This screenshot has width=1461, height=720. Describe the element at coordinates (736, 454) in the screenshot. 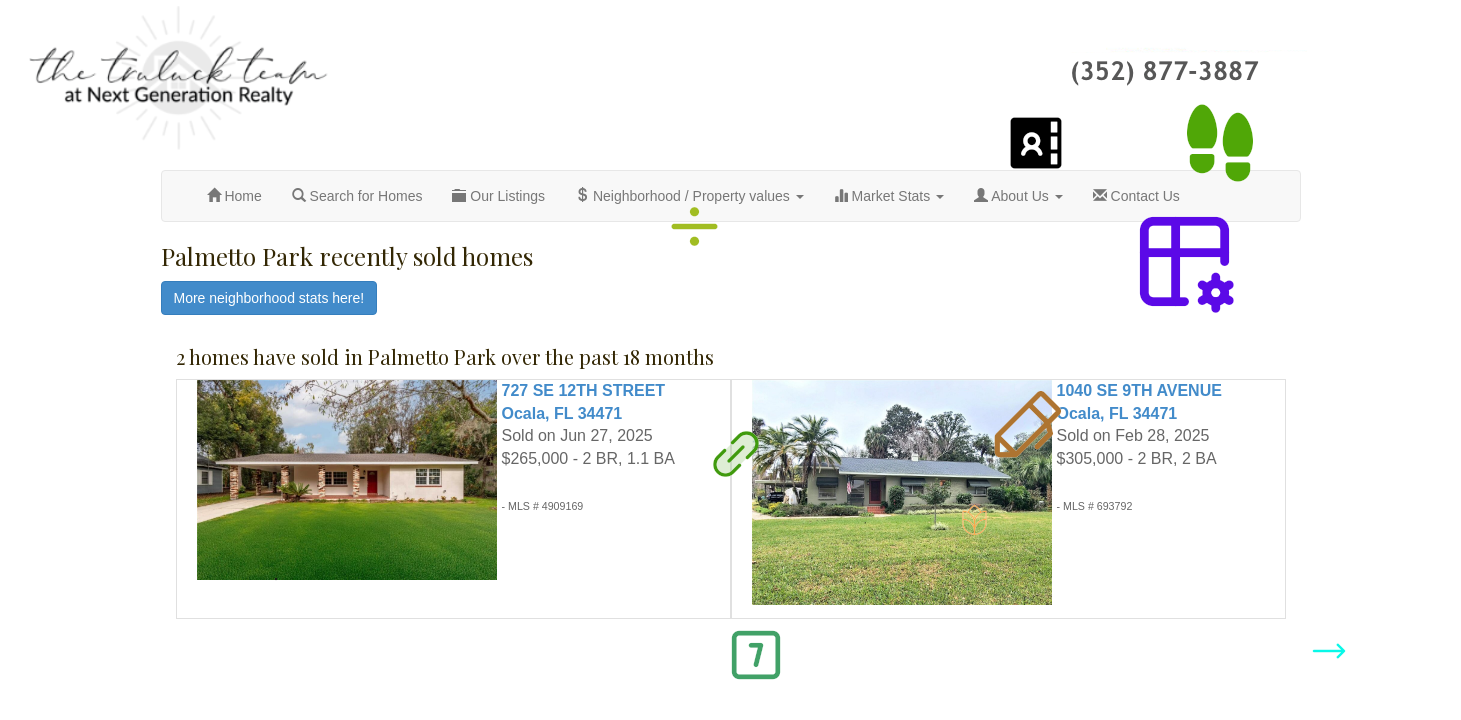

I see `copy link to clipboard` at that location.